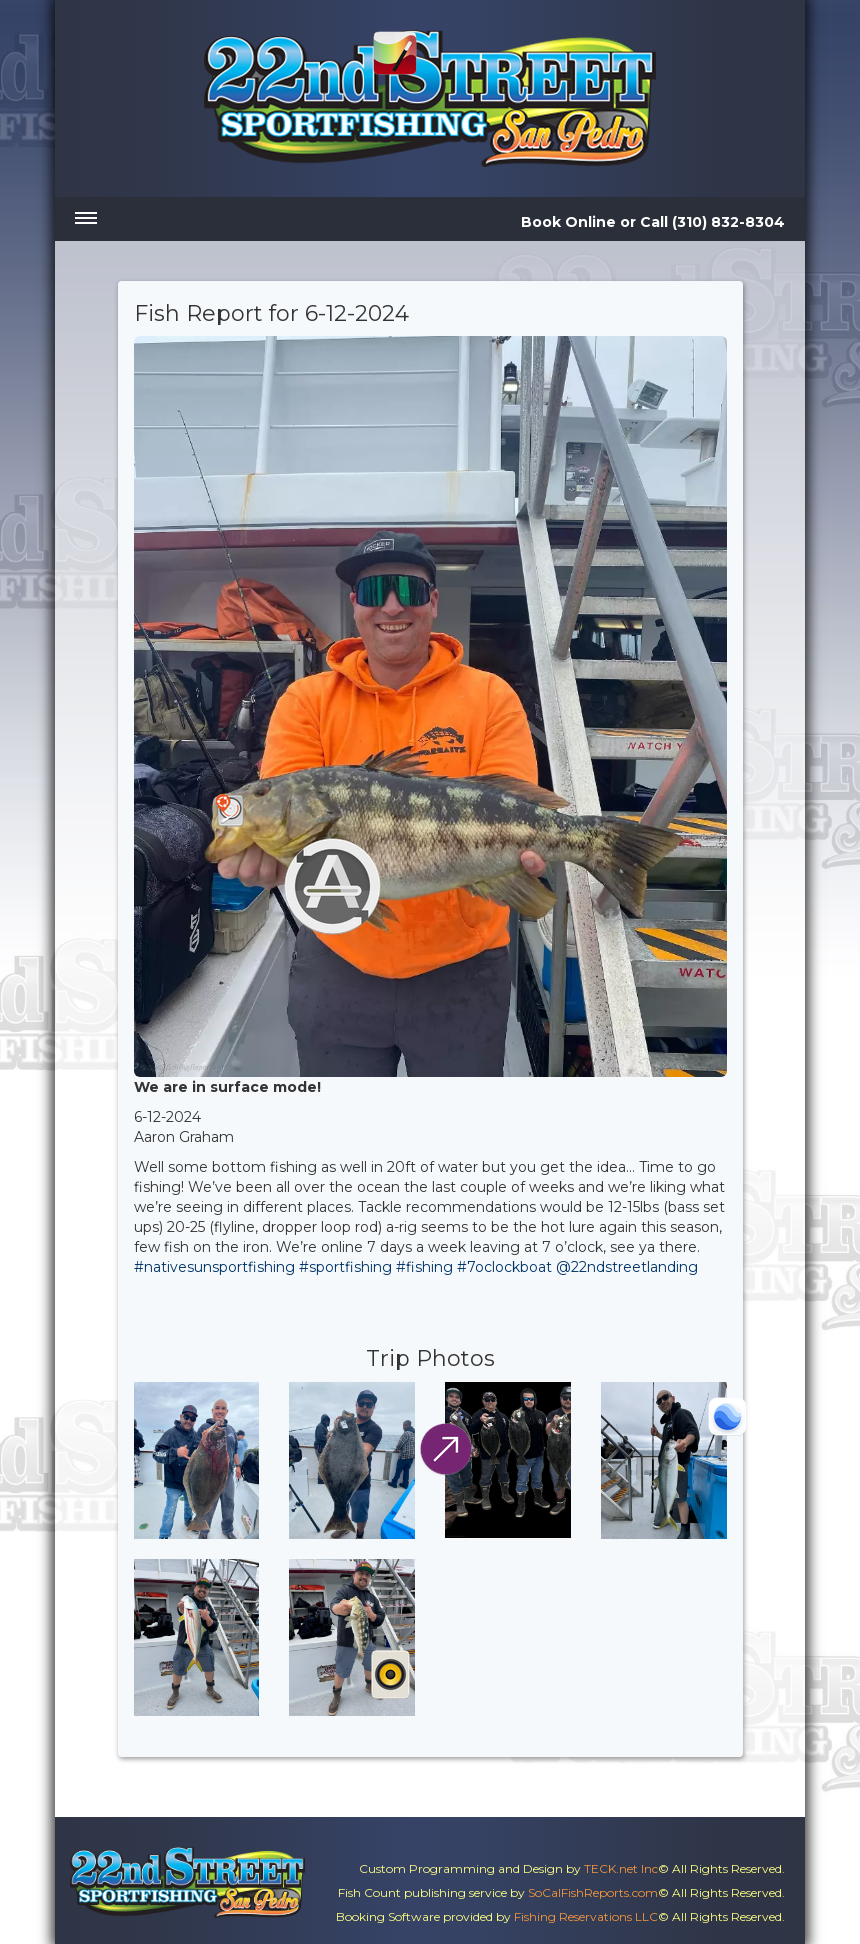  Describe the element at coordinates (332, 886) in the screenshot. I see `open the software update manager` at that location.